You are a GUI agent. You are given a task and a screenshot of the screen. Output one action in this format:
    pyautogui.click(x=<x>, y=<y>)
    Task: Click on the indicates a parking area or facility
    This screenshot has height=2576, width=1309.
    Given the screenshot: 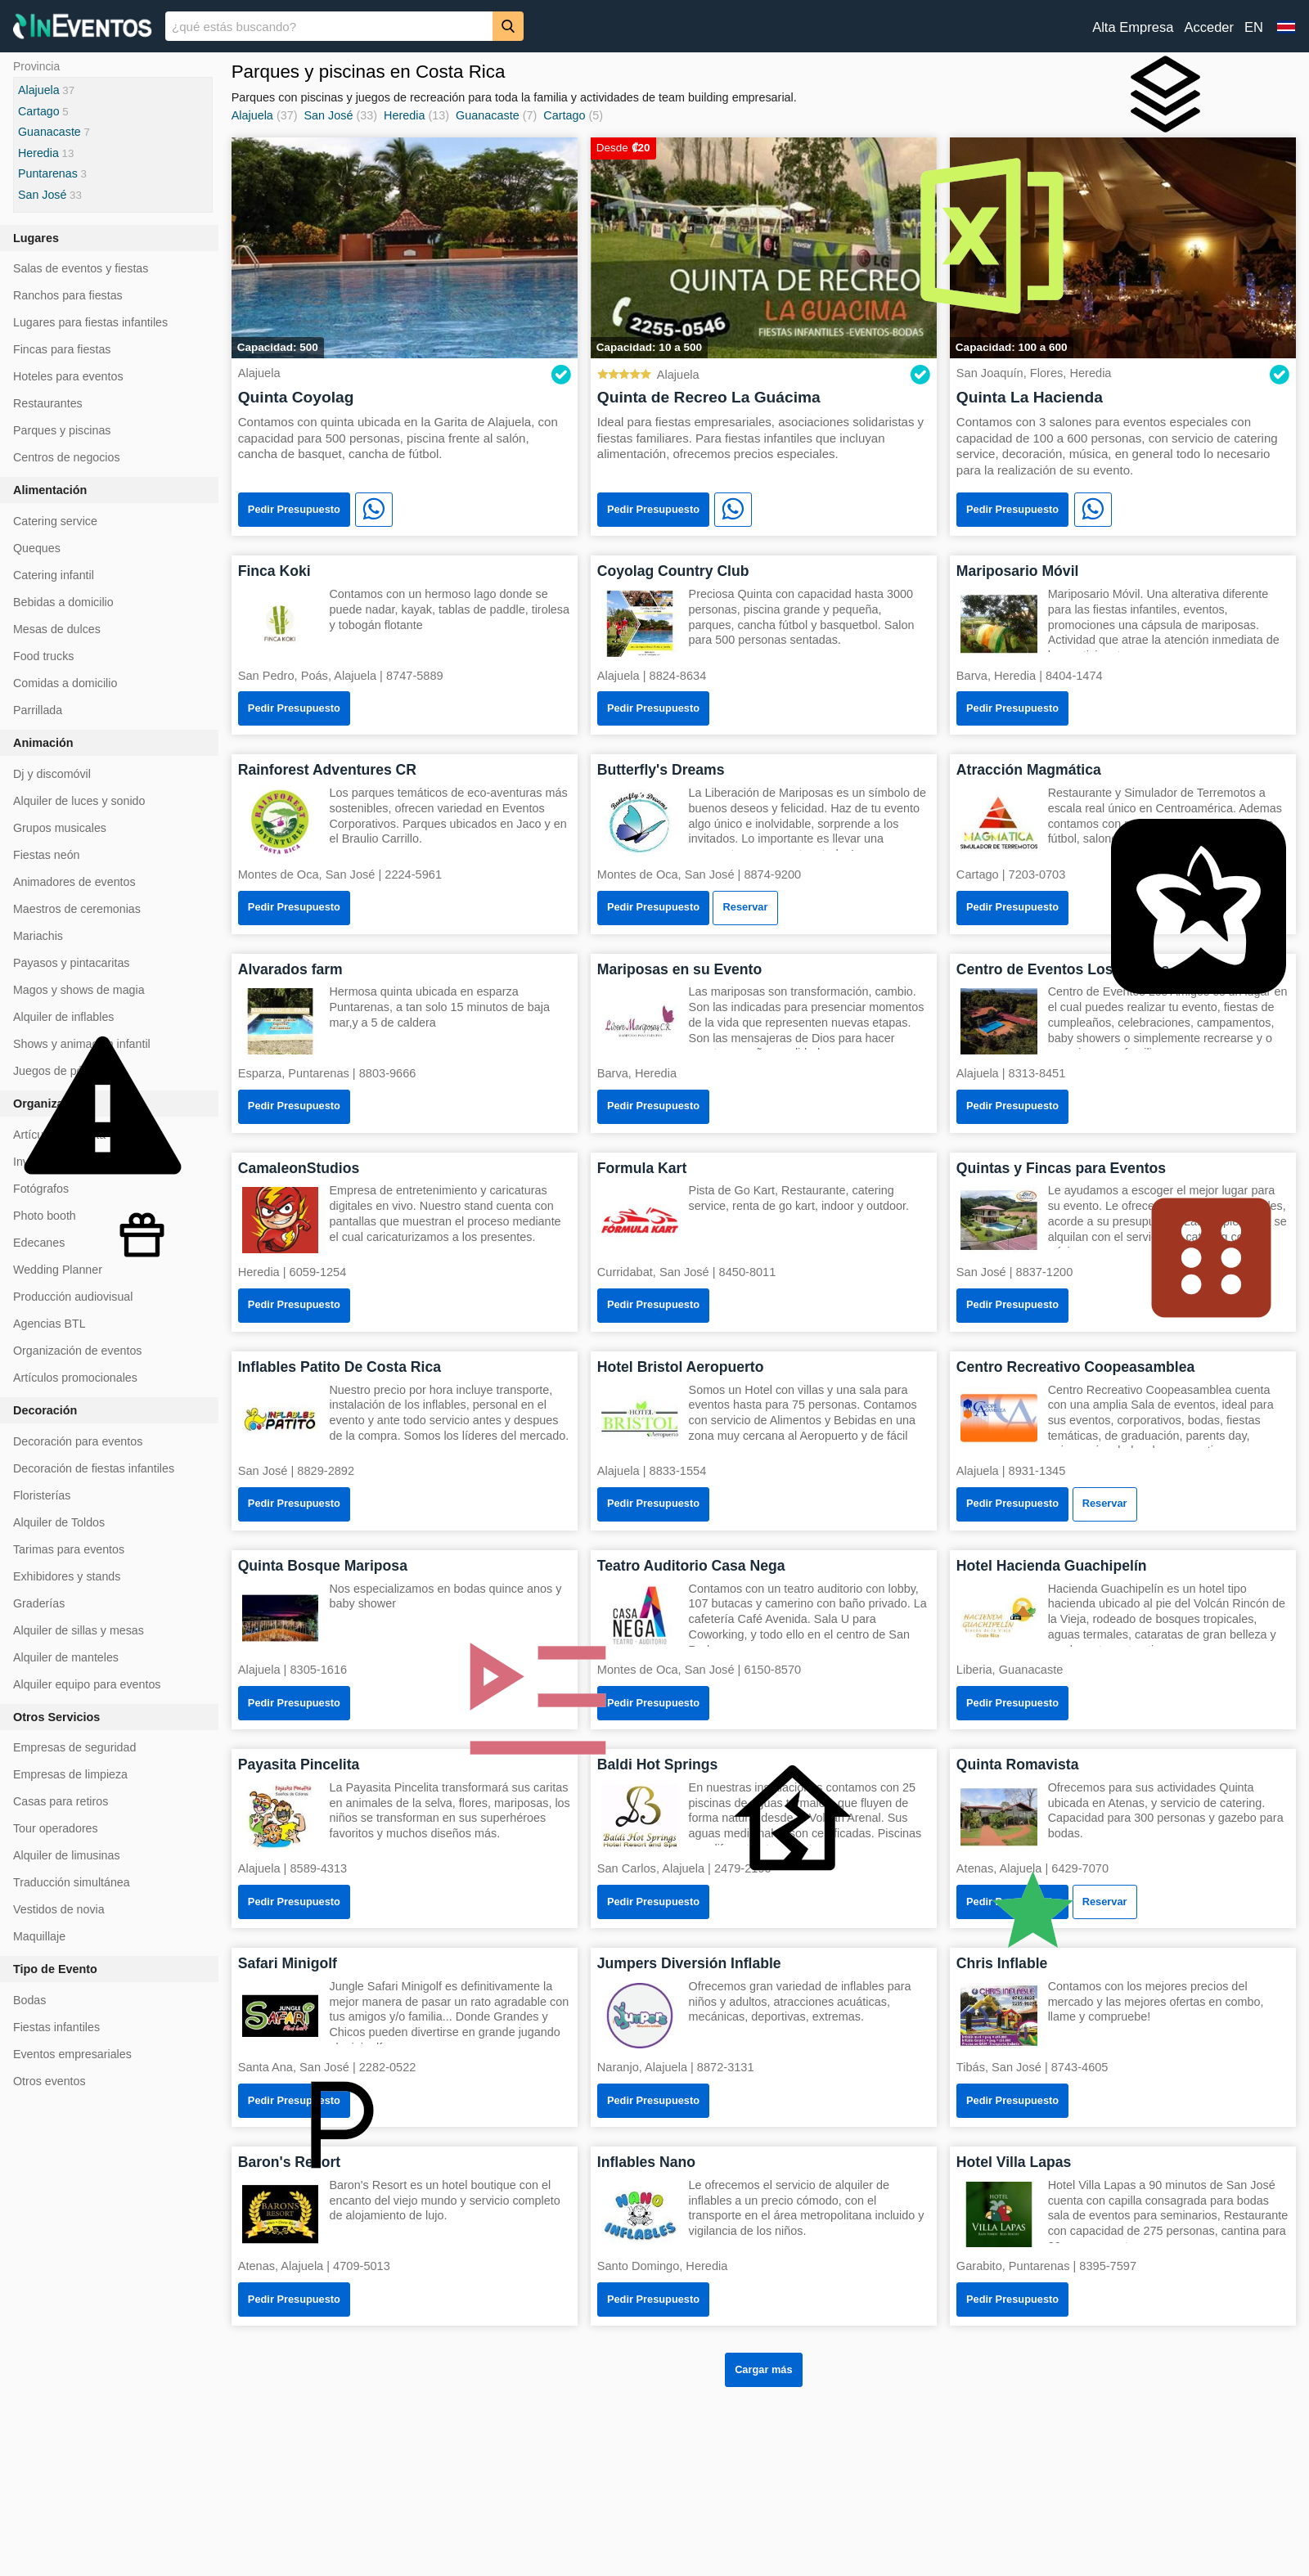 What is the action you would take?
    pyautogui.click(x=340, y=2124)
    